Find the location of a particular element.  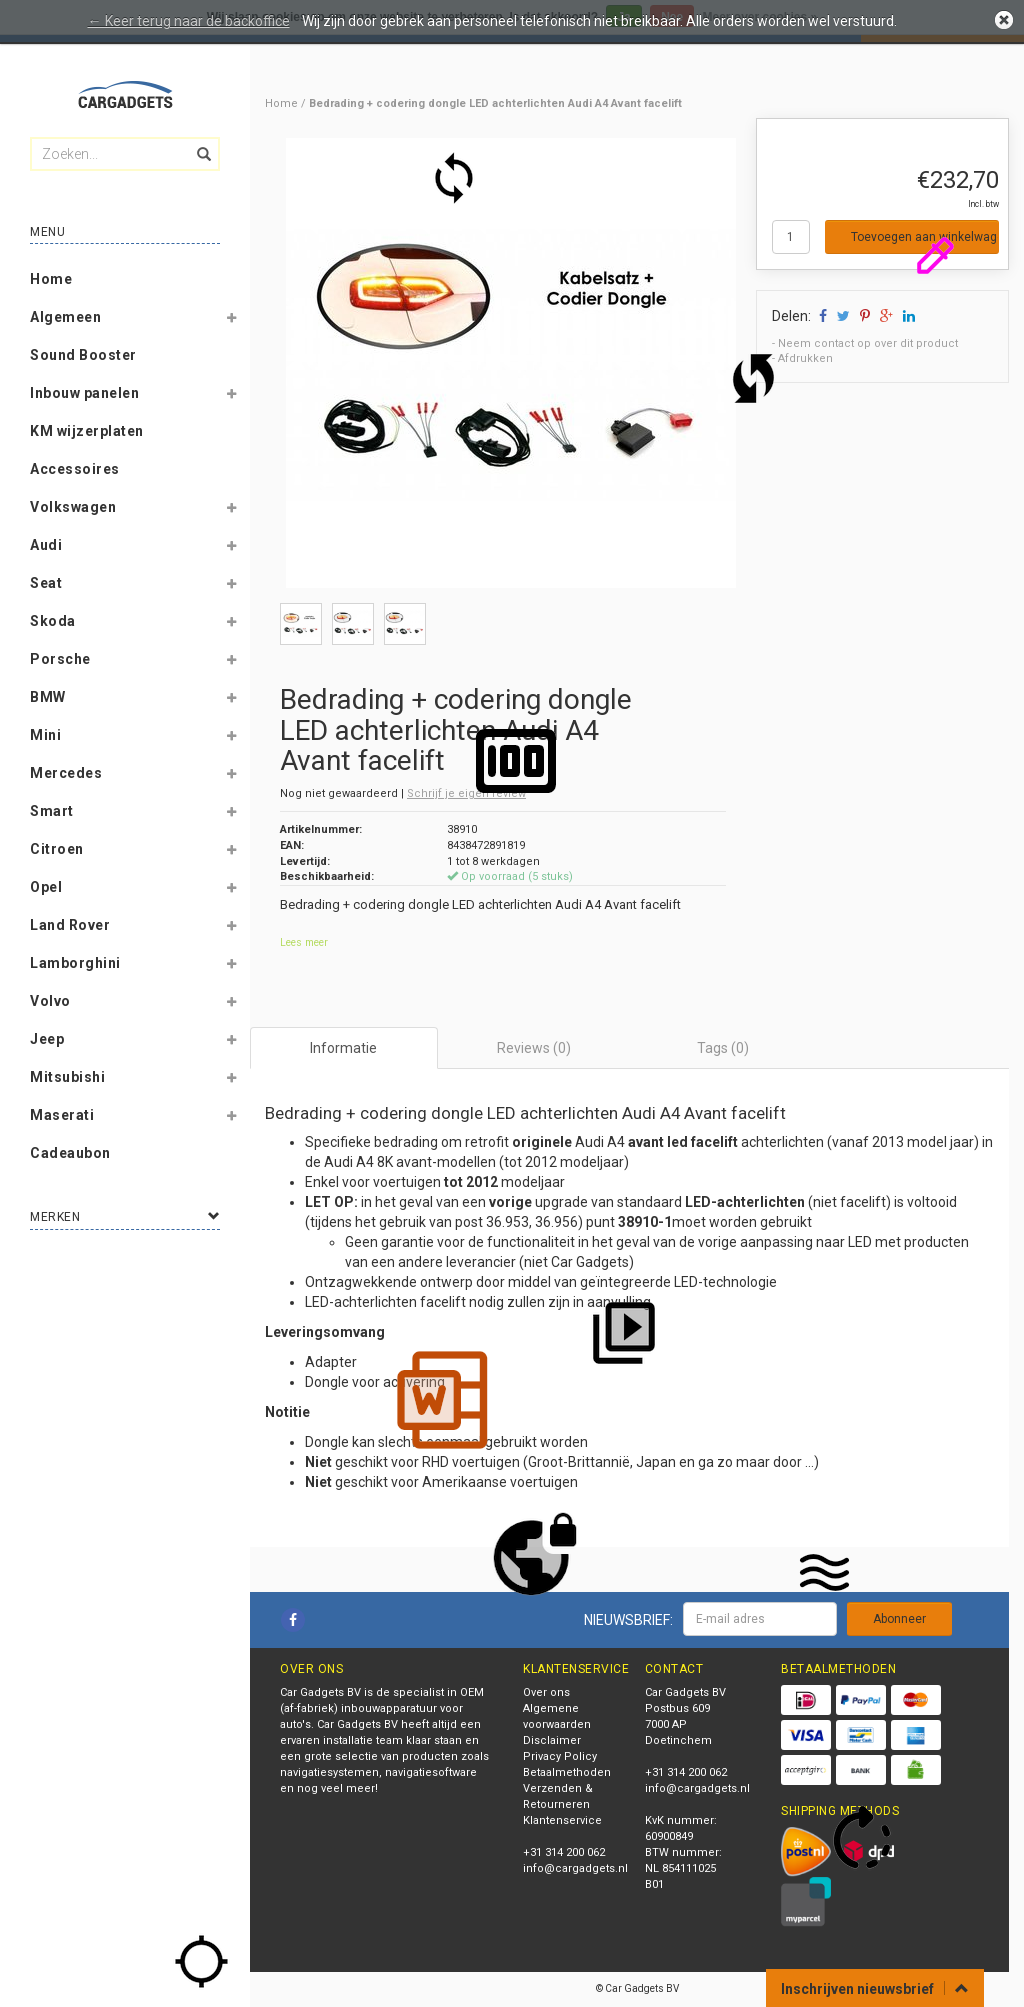

indicates water or liquid-related content is located at coordinates (824, 1572).